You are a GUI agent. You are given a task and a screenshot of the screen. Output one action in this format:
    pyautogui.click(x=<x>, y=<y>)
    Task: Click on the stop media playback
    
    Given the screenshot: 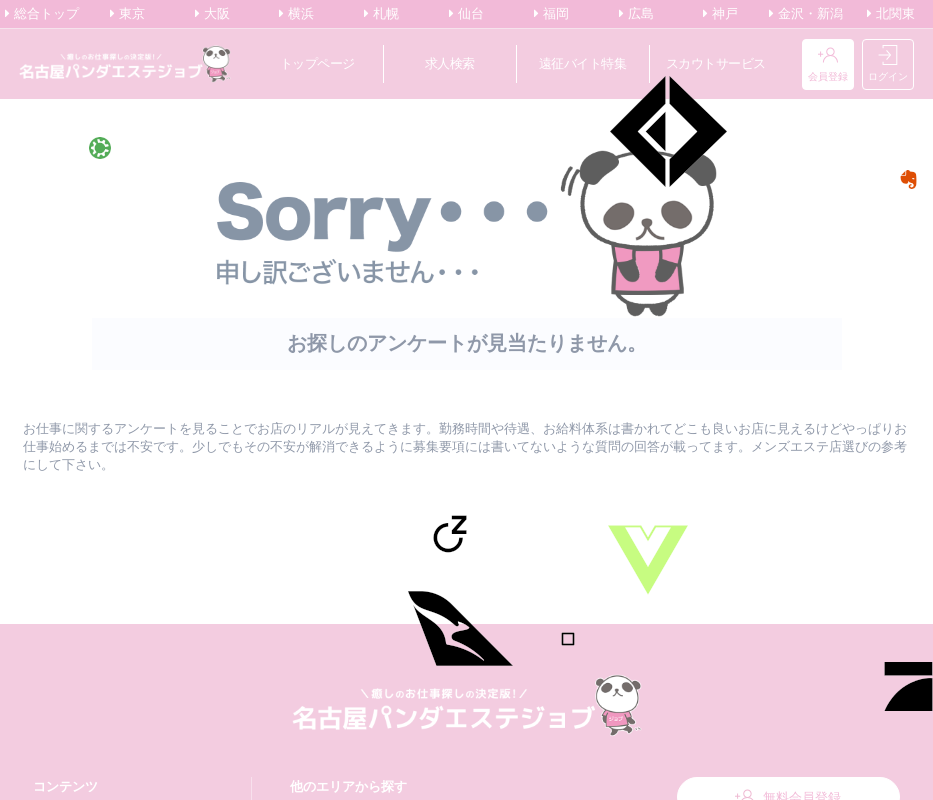 What is the action you would take?
    pyautogui.click(x=568, y=639)
    